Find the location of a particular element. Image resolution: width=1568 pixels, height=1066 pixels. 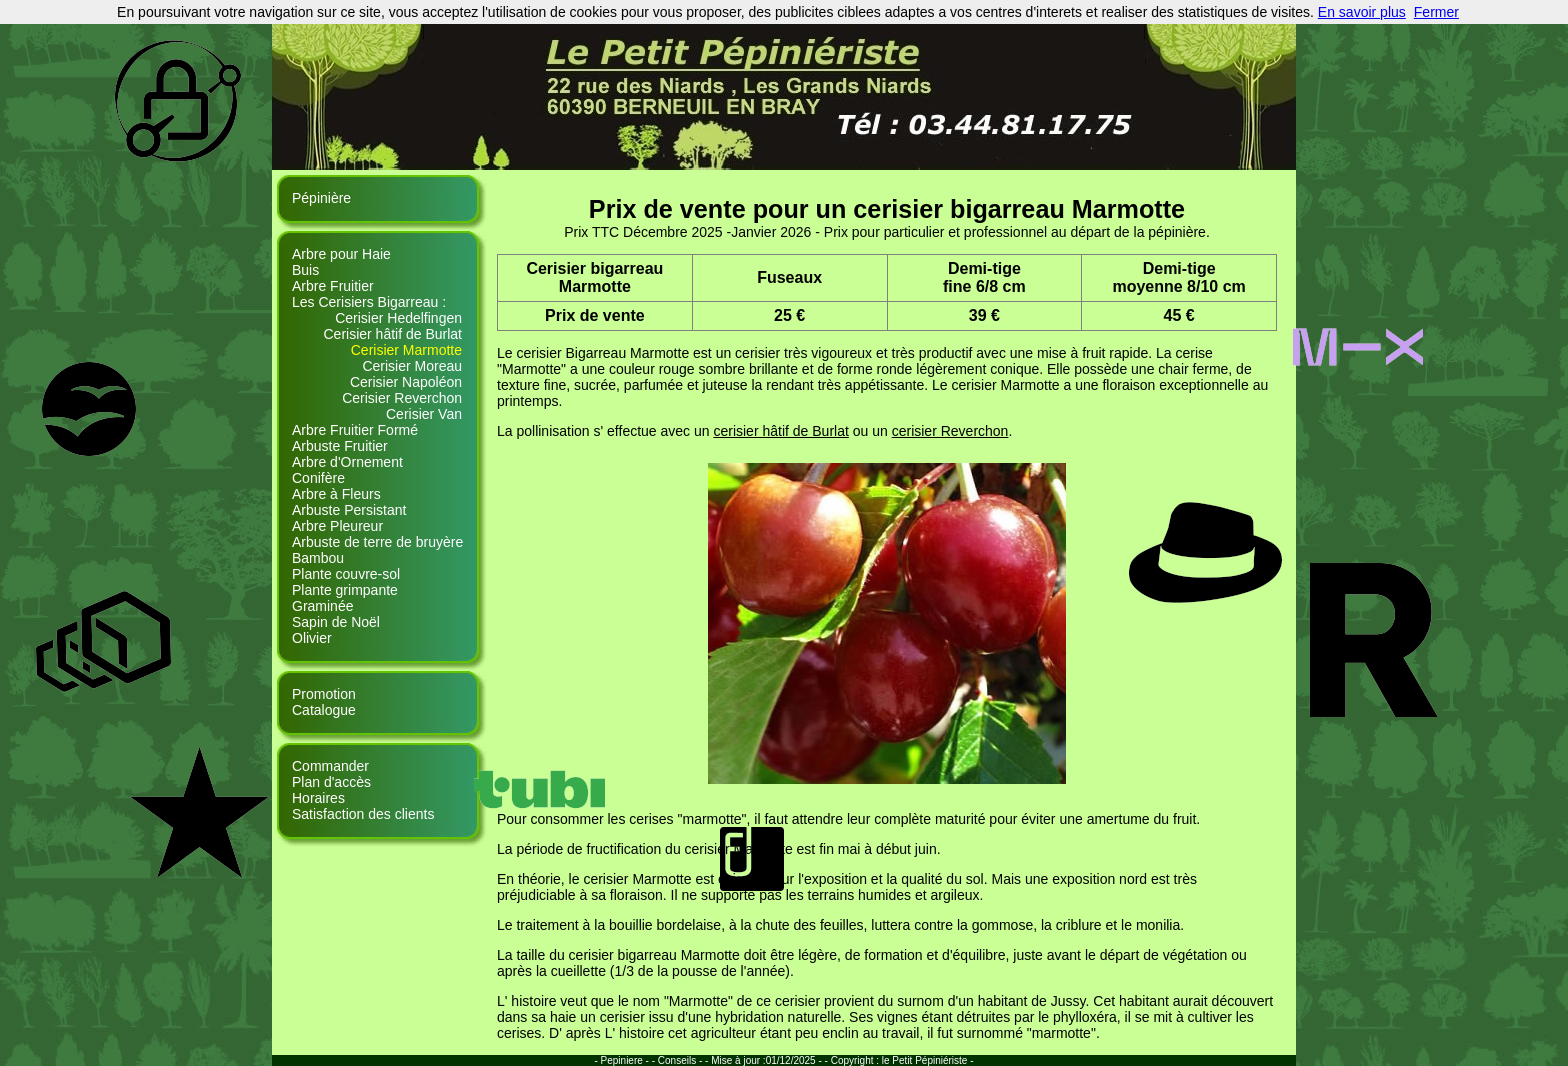

caddy web server logo is located at coordinates (178, 101).